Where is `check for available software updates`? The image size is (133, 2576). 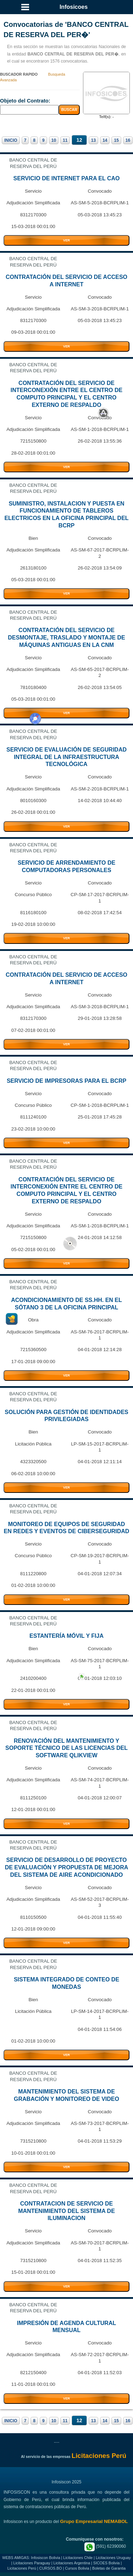
check for available software updates is located at coordinates (103, 413).